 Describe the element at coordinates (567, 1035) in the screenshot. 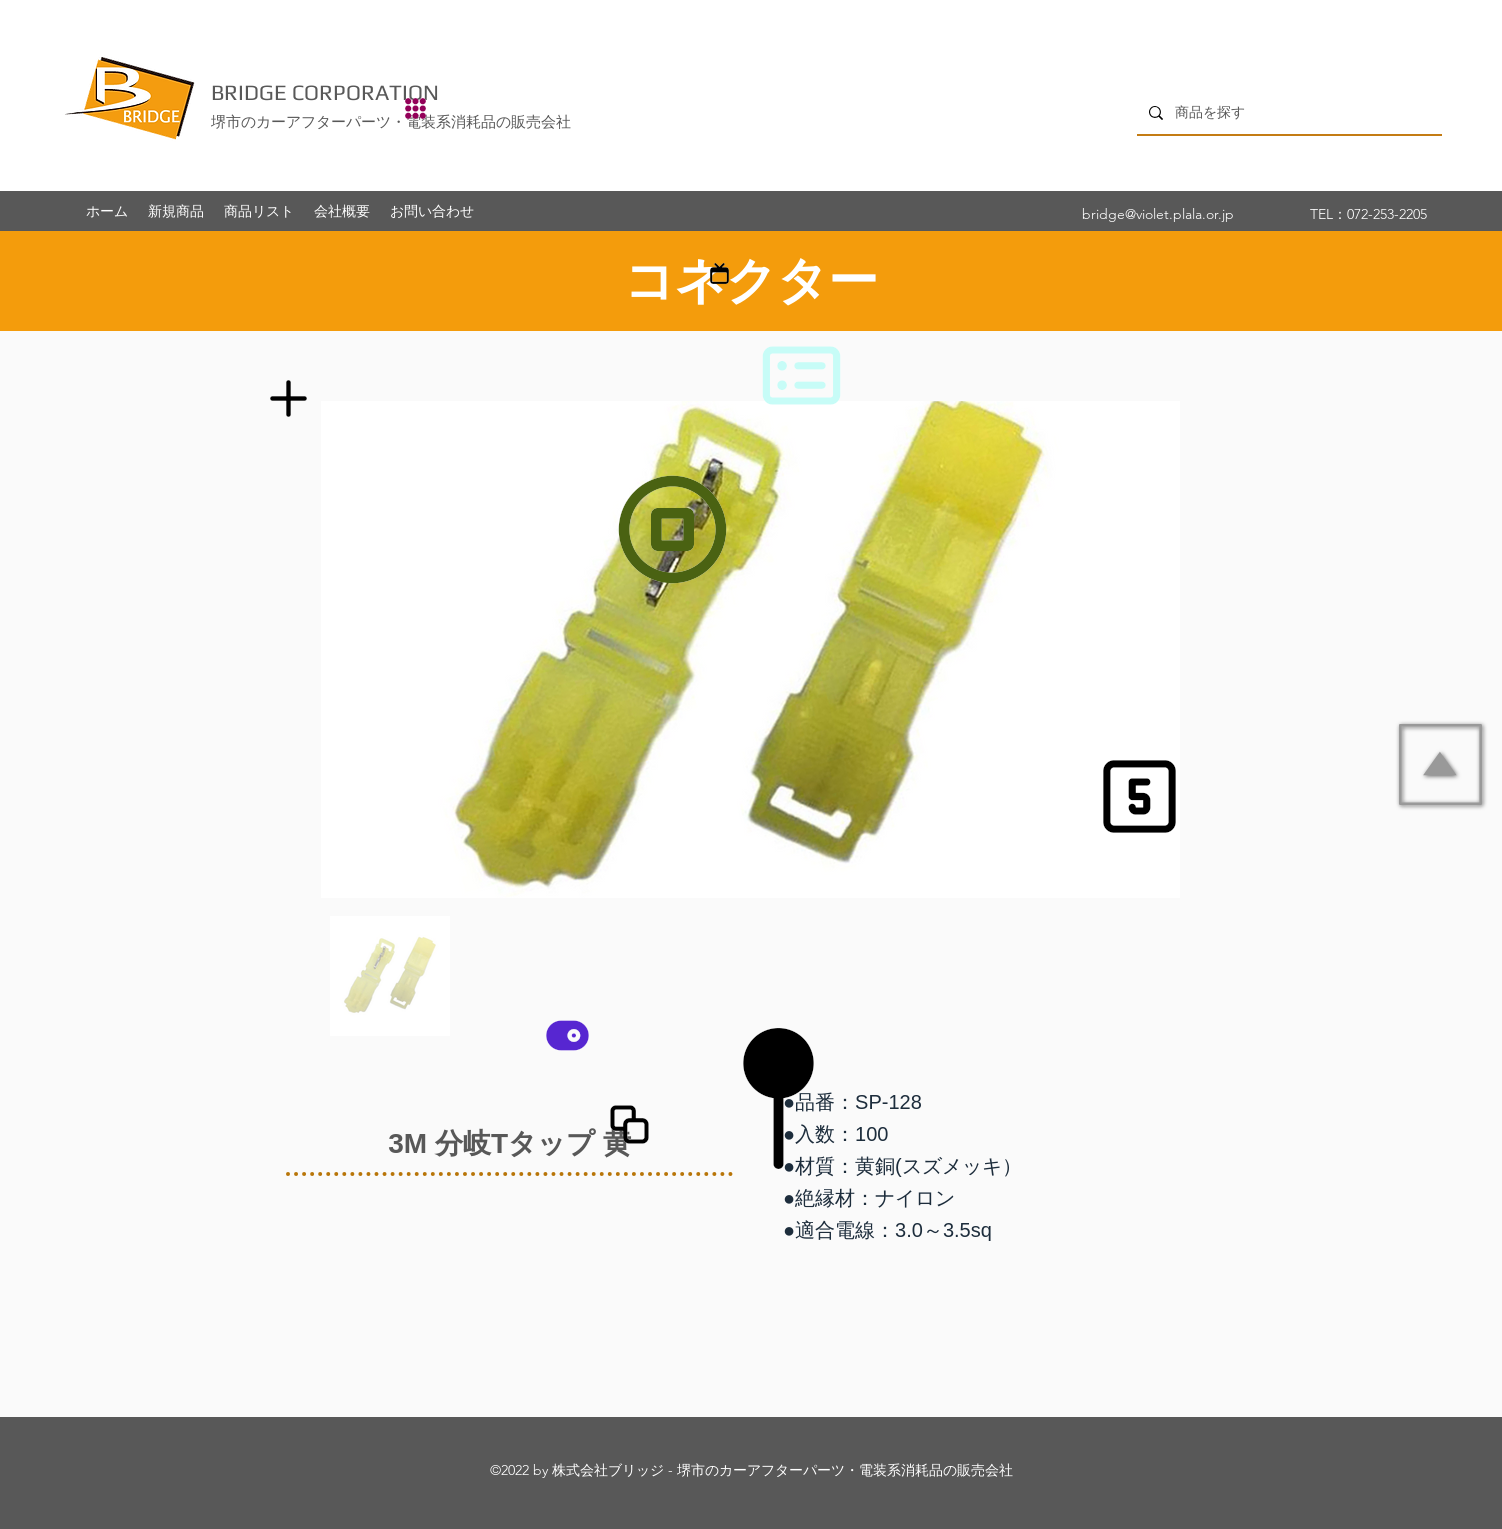

I see `toggle switch in the on/enabled position` at that location.